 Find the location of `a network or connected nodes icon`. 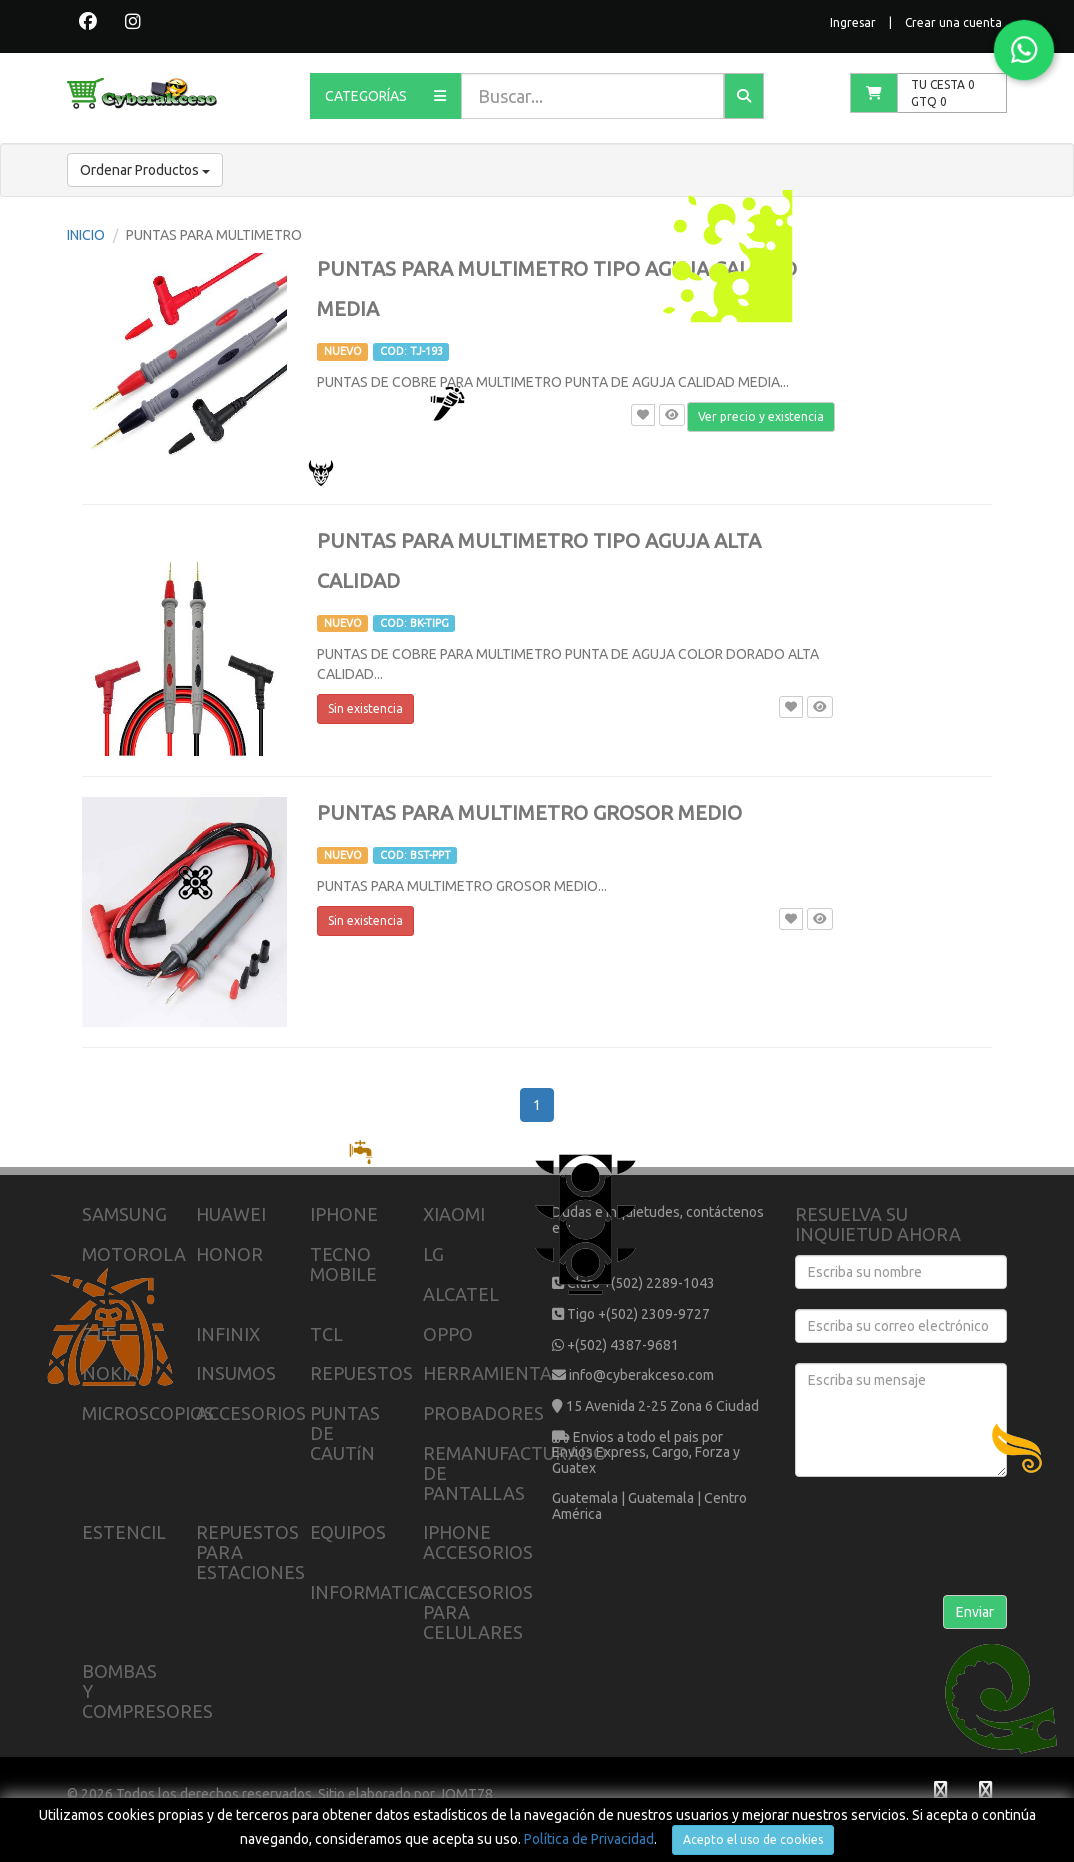

a network or connected nodes icon is located at coordinates (195, 882).